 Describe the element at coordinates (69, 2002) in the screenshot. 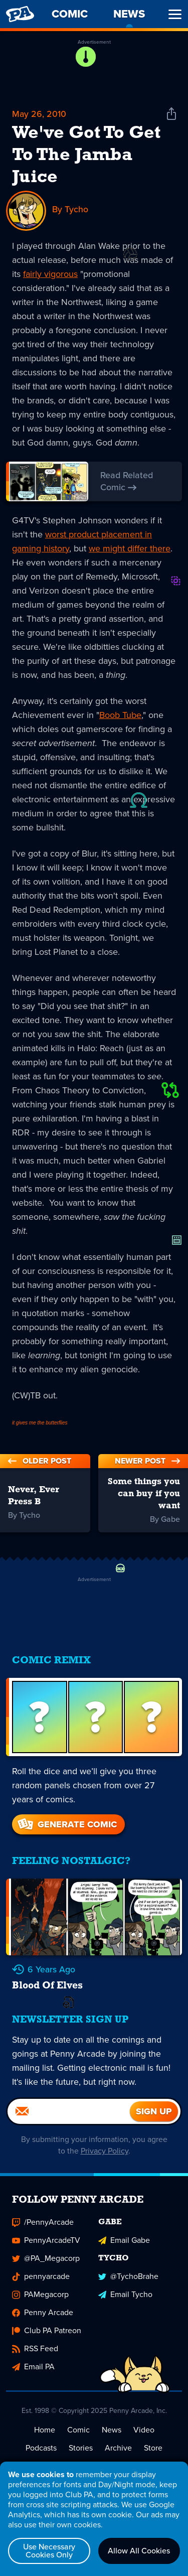

I see `view 3d model file` at that location.